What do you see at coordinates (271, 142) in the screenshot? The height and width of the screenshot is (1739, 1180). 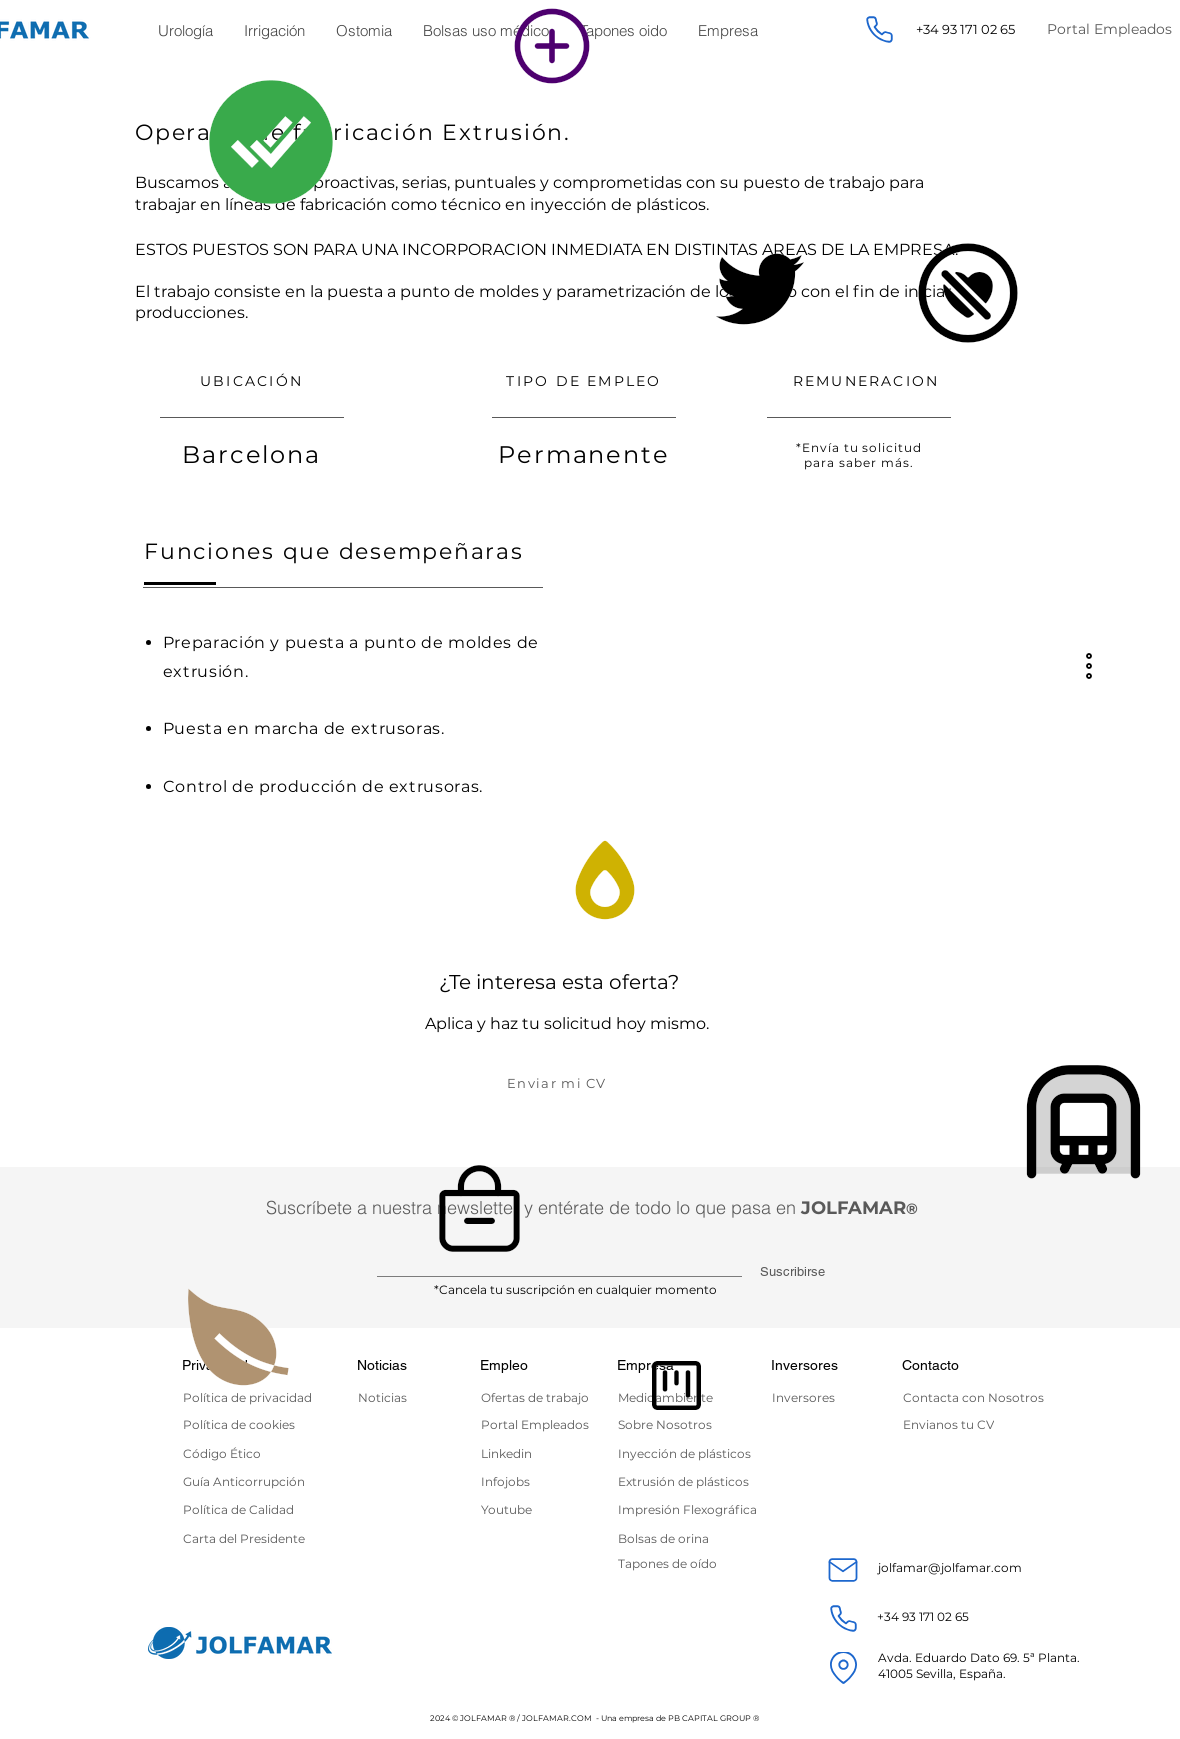 I see `all tasks completed successfully` at bounding box center [271, 142].